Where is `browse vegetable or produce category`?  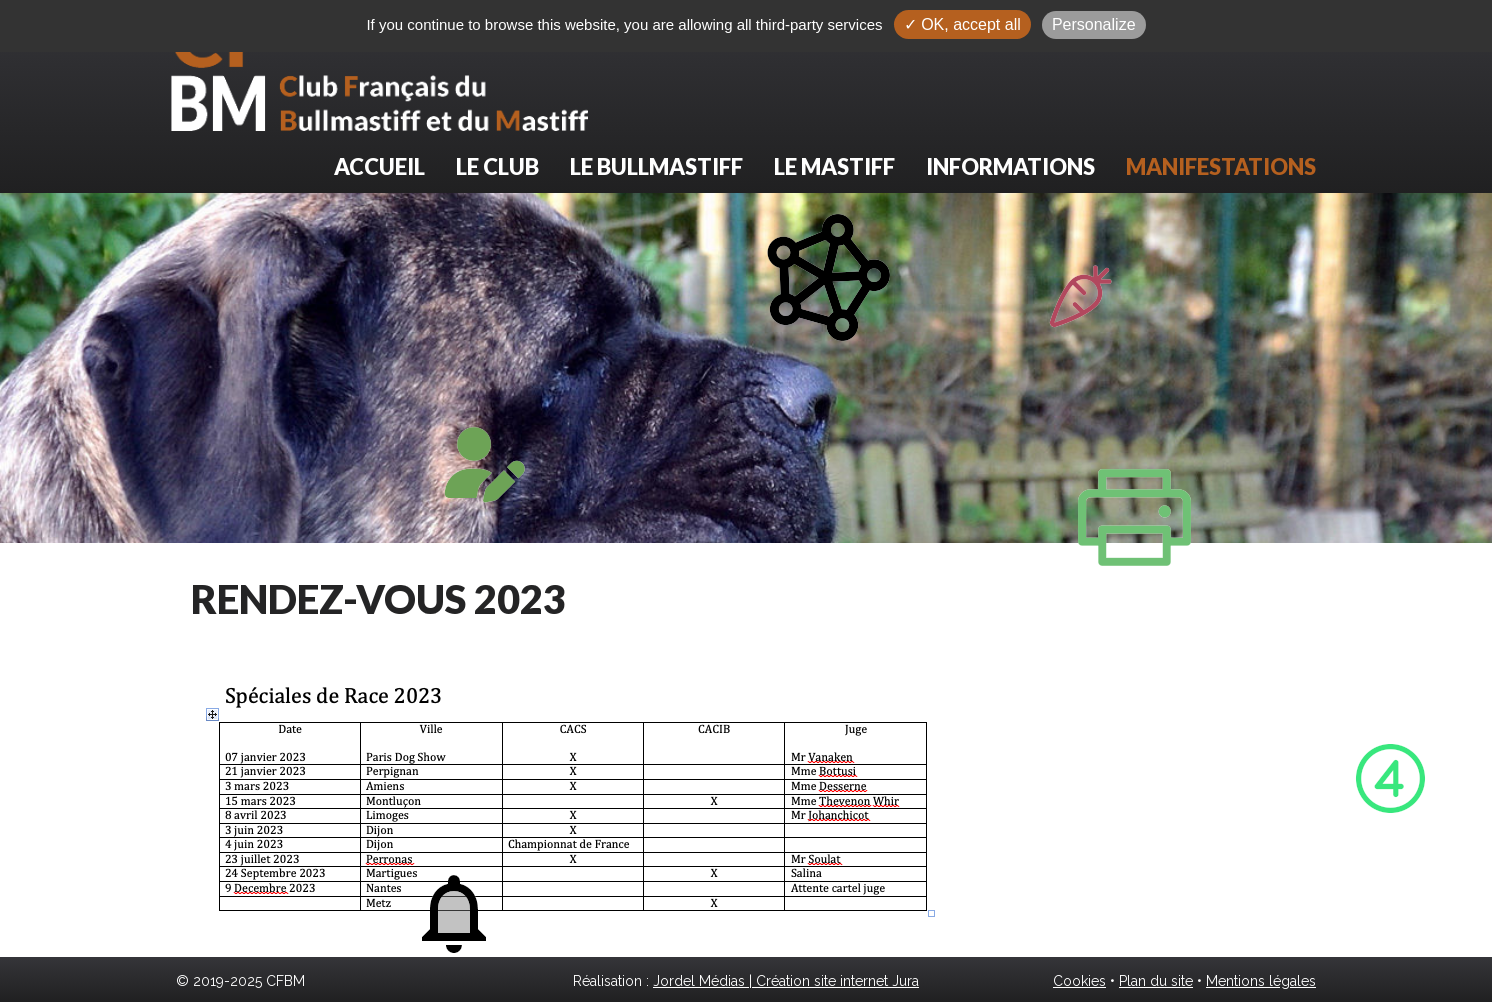
browse vegetable or produce category is located at coordinates (1079, 297).